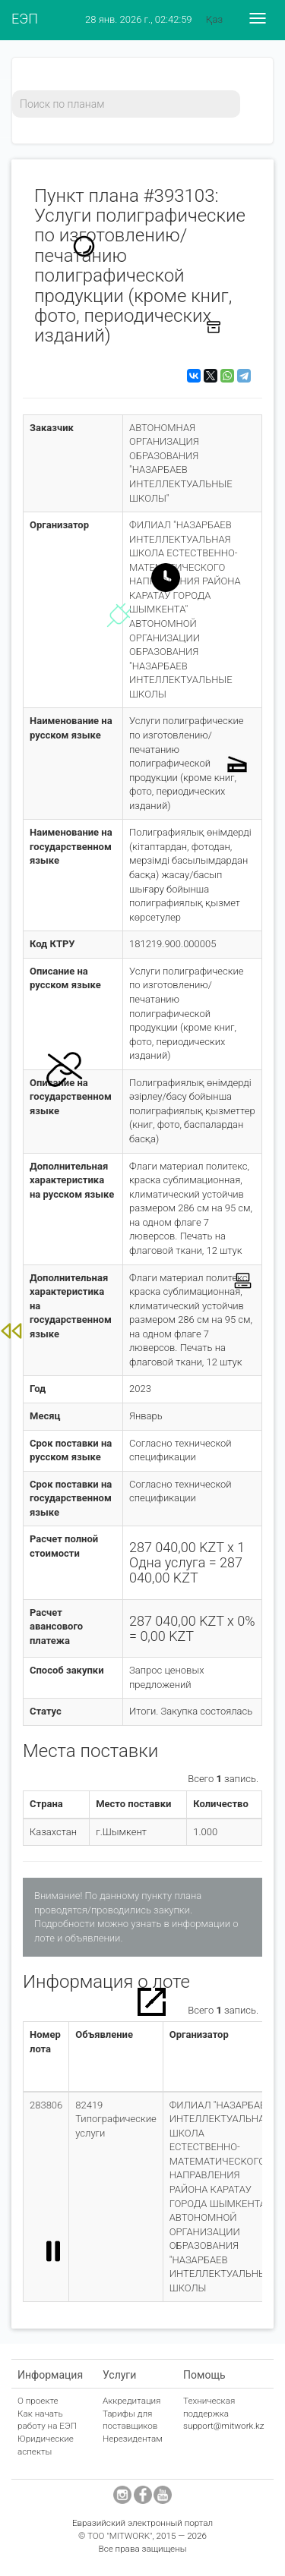  Describe the element at coordinates (237, 764) in the screenshot. I see `scan a document or image` at that location.